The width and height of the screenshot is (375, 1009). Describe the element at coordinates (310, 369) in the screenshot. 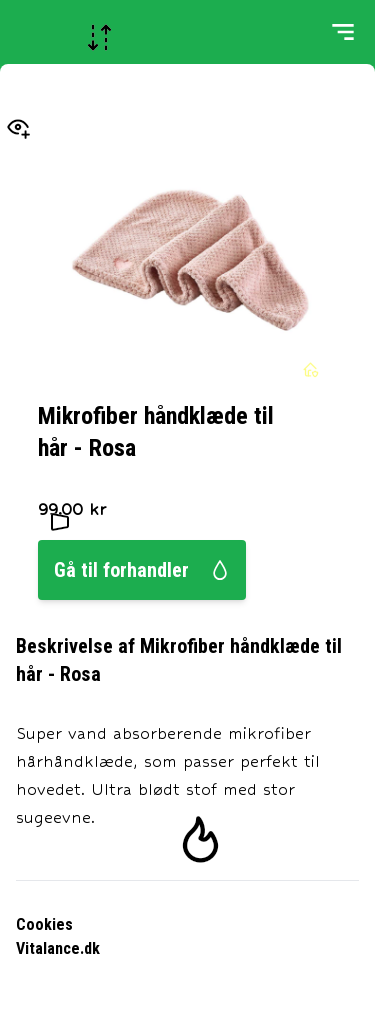

I see `home security settings` at that location.